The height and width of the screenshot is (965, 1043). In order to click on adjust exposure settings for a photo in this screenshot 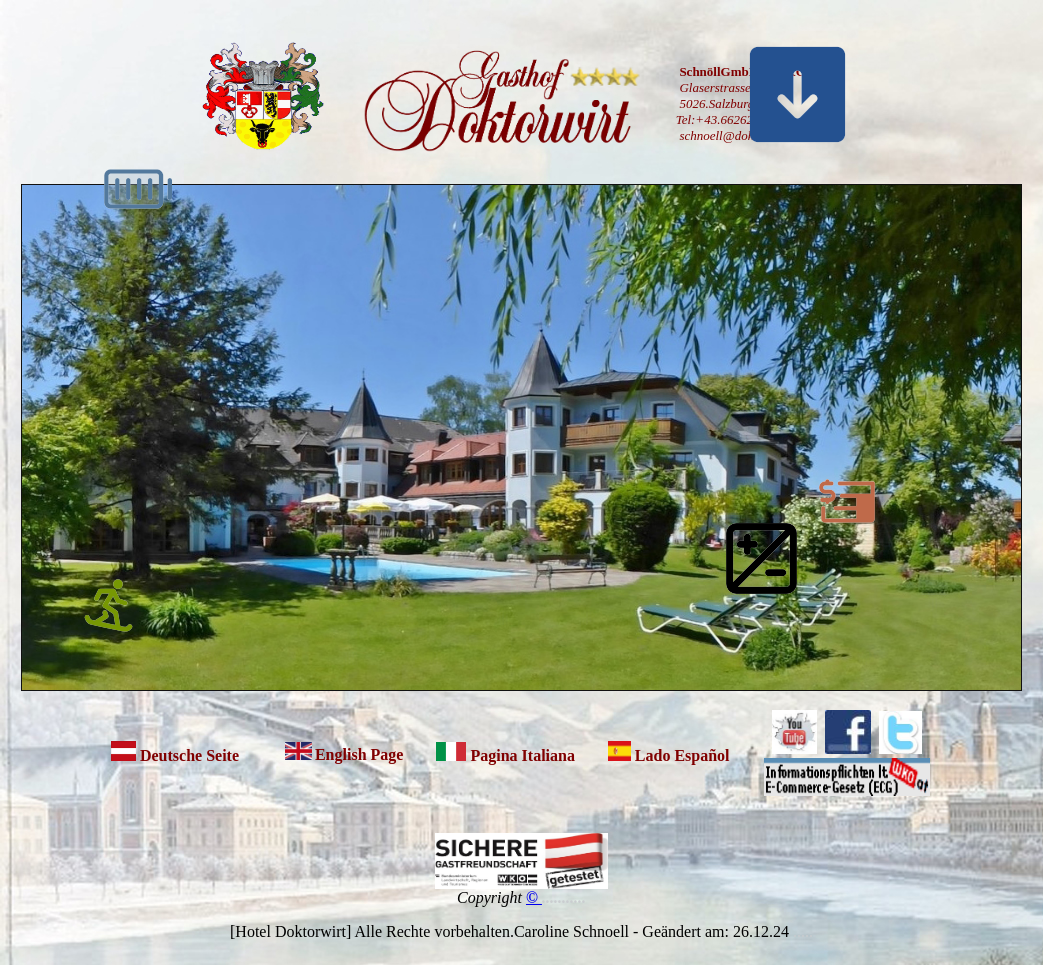, I will do `click(761, 558)`.